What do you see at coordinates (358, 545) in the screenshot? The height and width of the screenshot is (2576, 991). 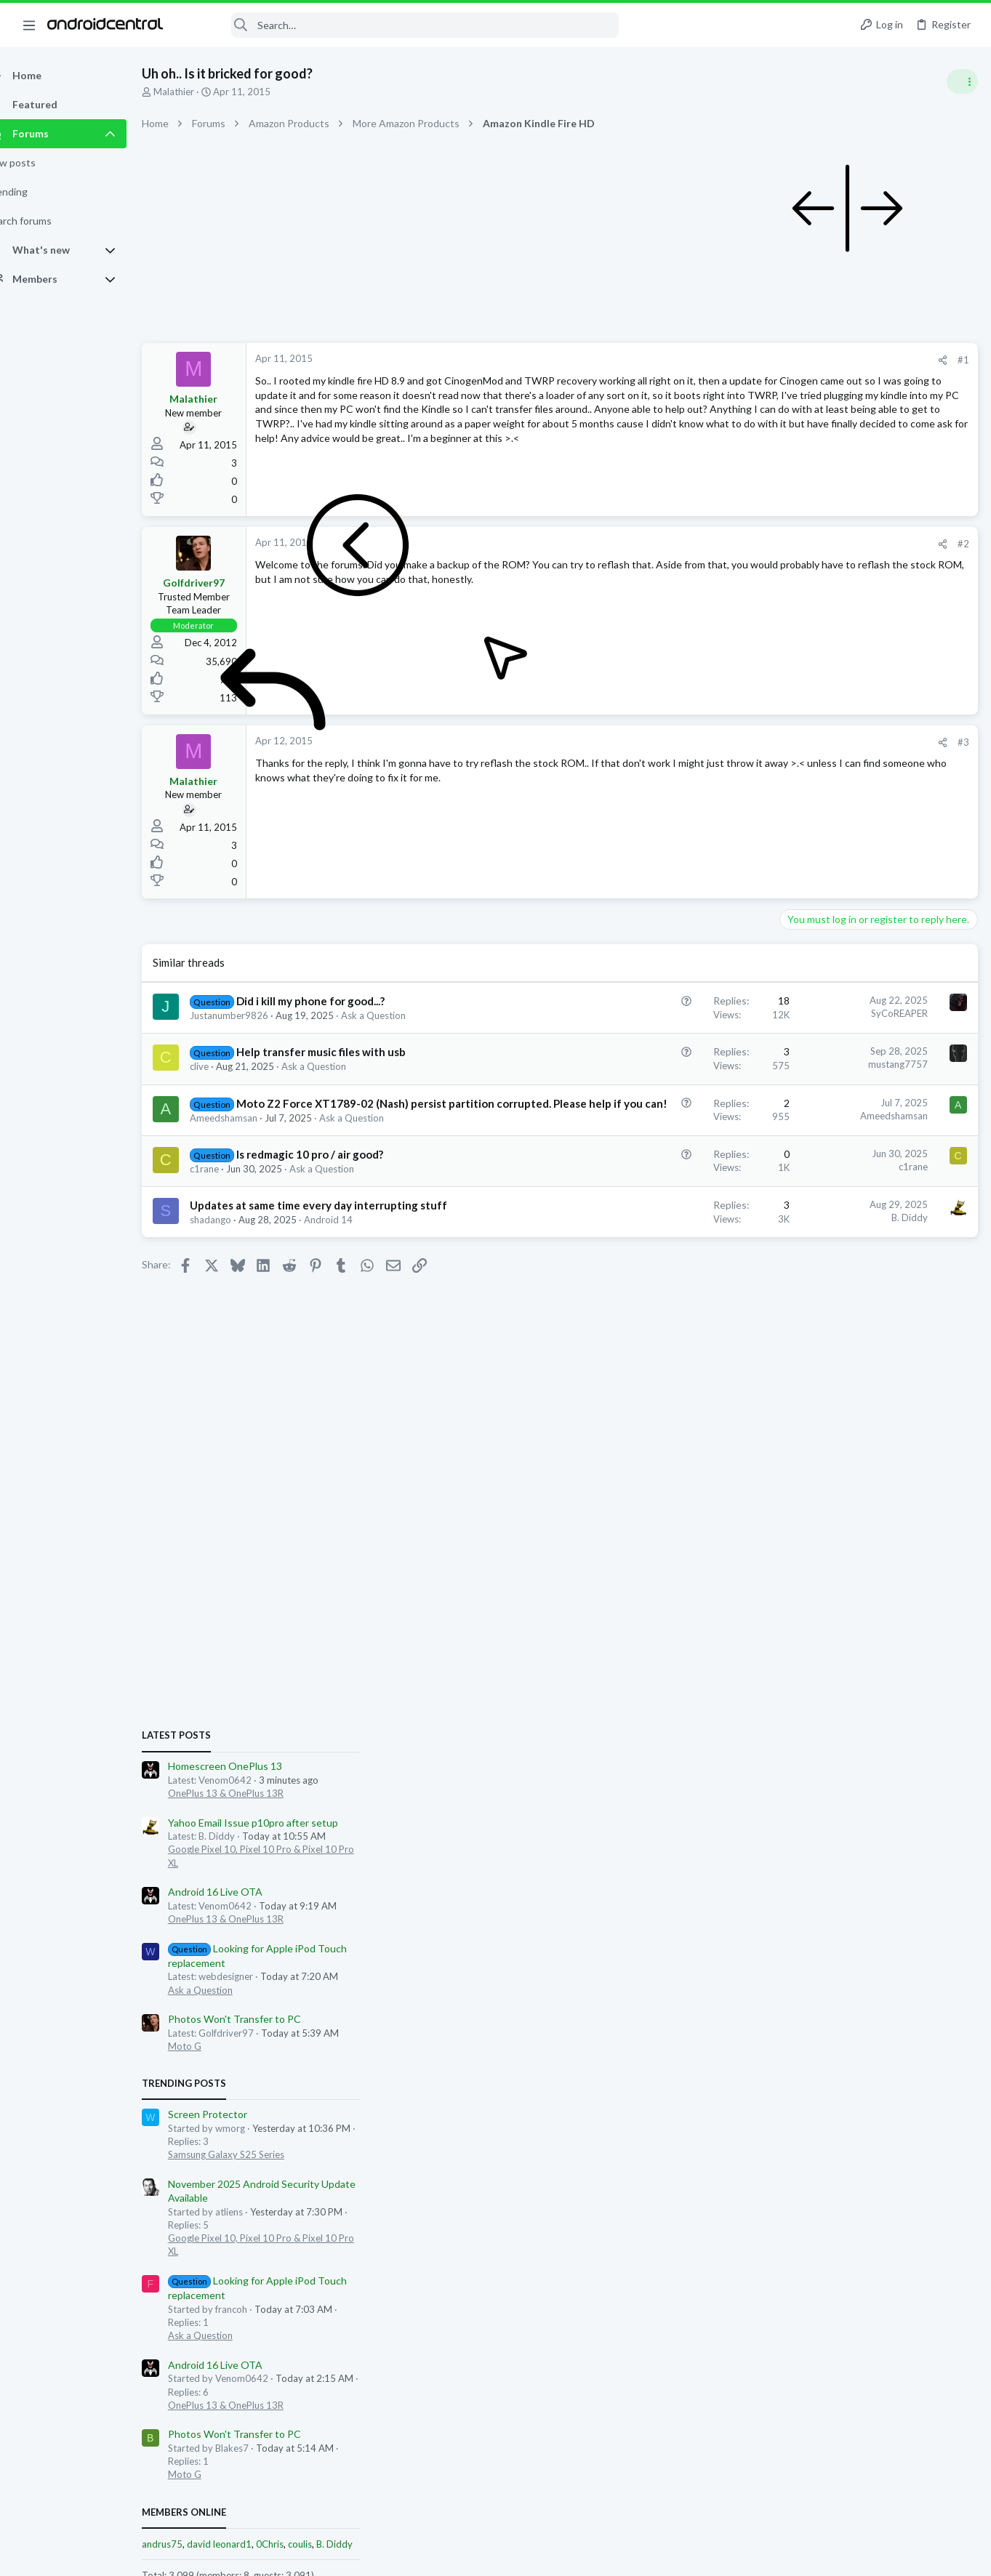 I see `go back to the previous screen` at bounding box center [358, 545].